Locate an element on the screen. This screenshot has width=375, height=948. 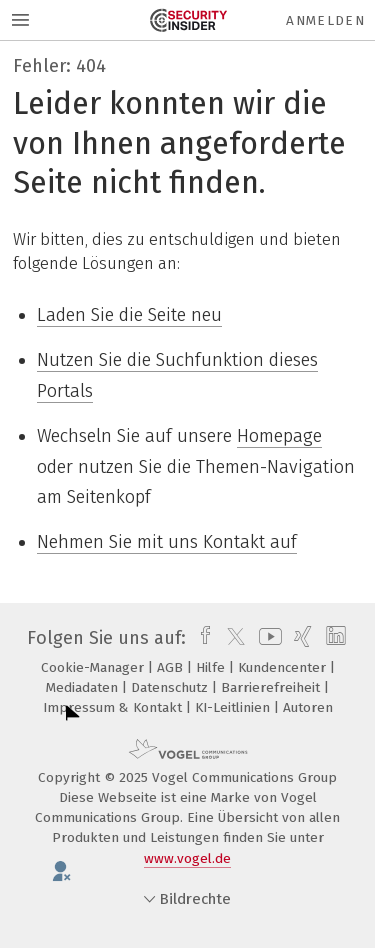
flag an item for review or attention is located at coordinates (72, 713).